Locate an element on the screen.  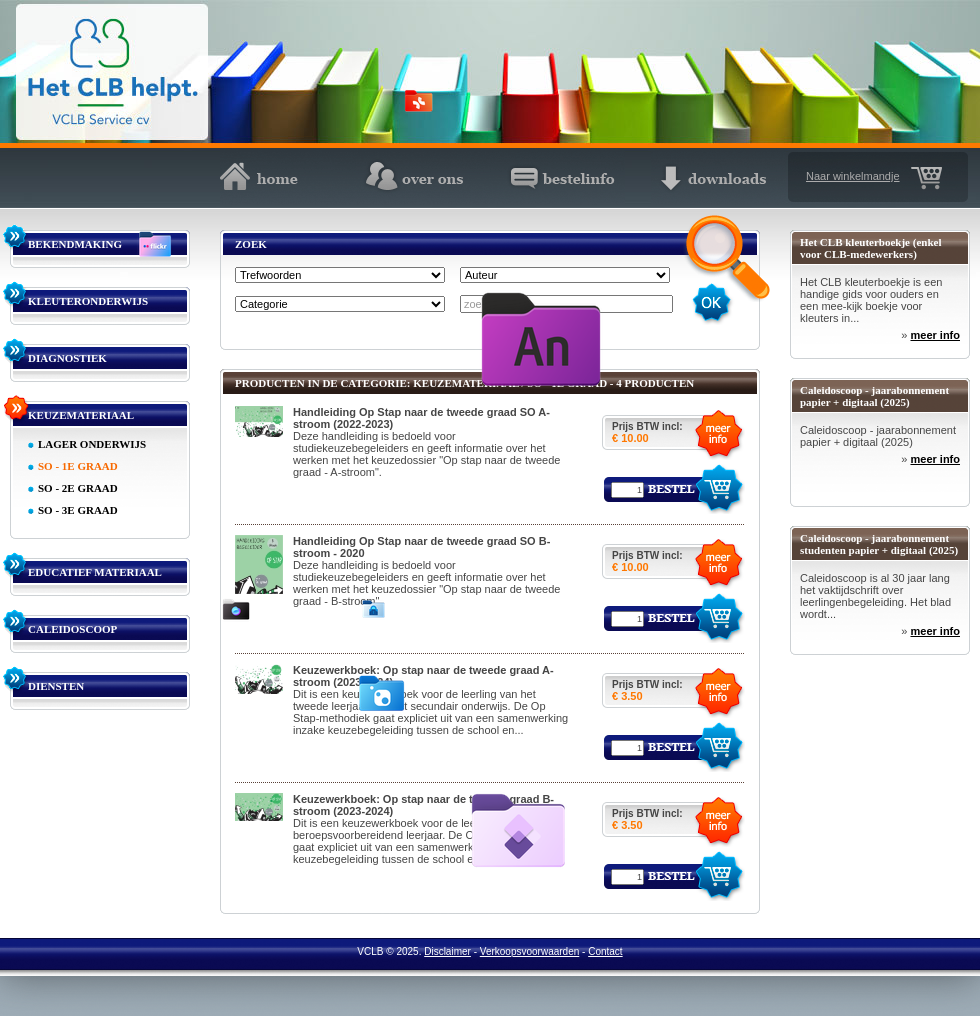
open jetbrains fleet project folder is located at coordinates (236, 610).